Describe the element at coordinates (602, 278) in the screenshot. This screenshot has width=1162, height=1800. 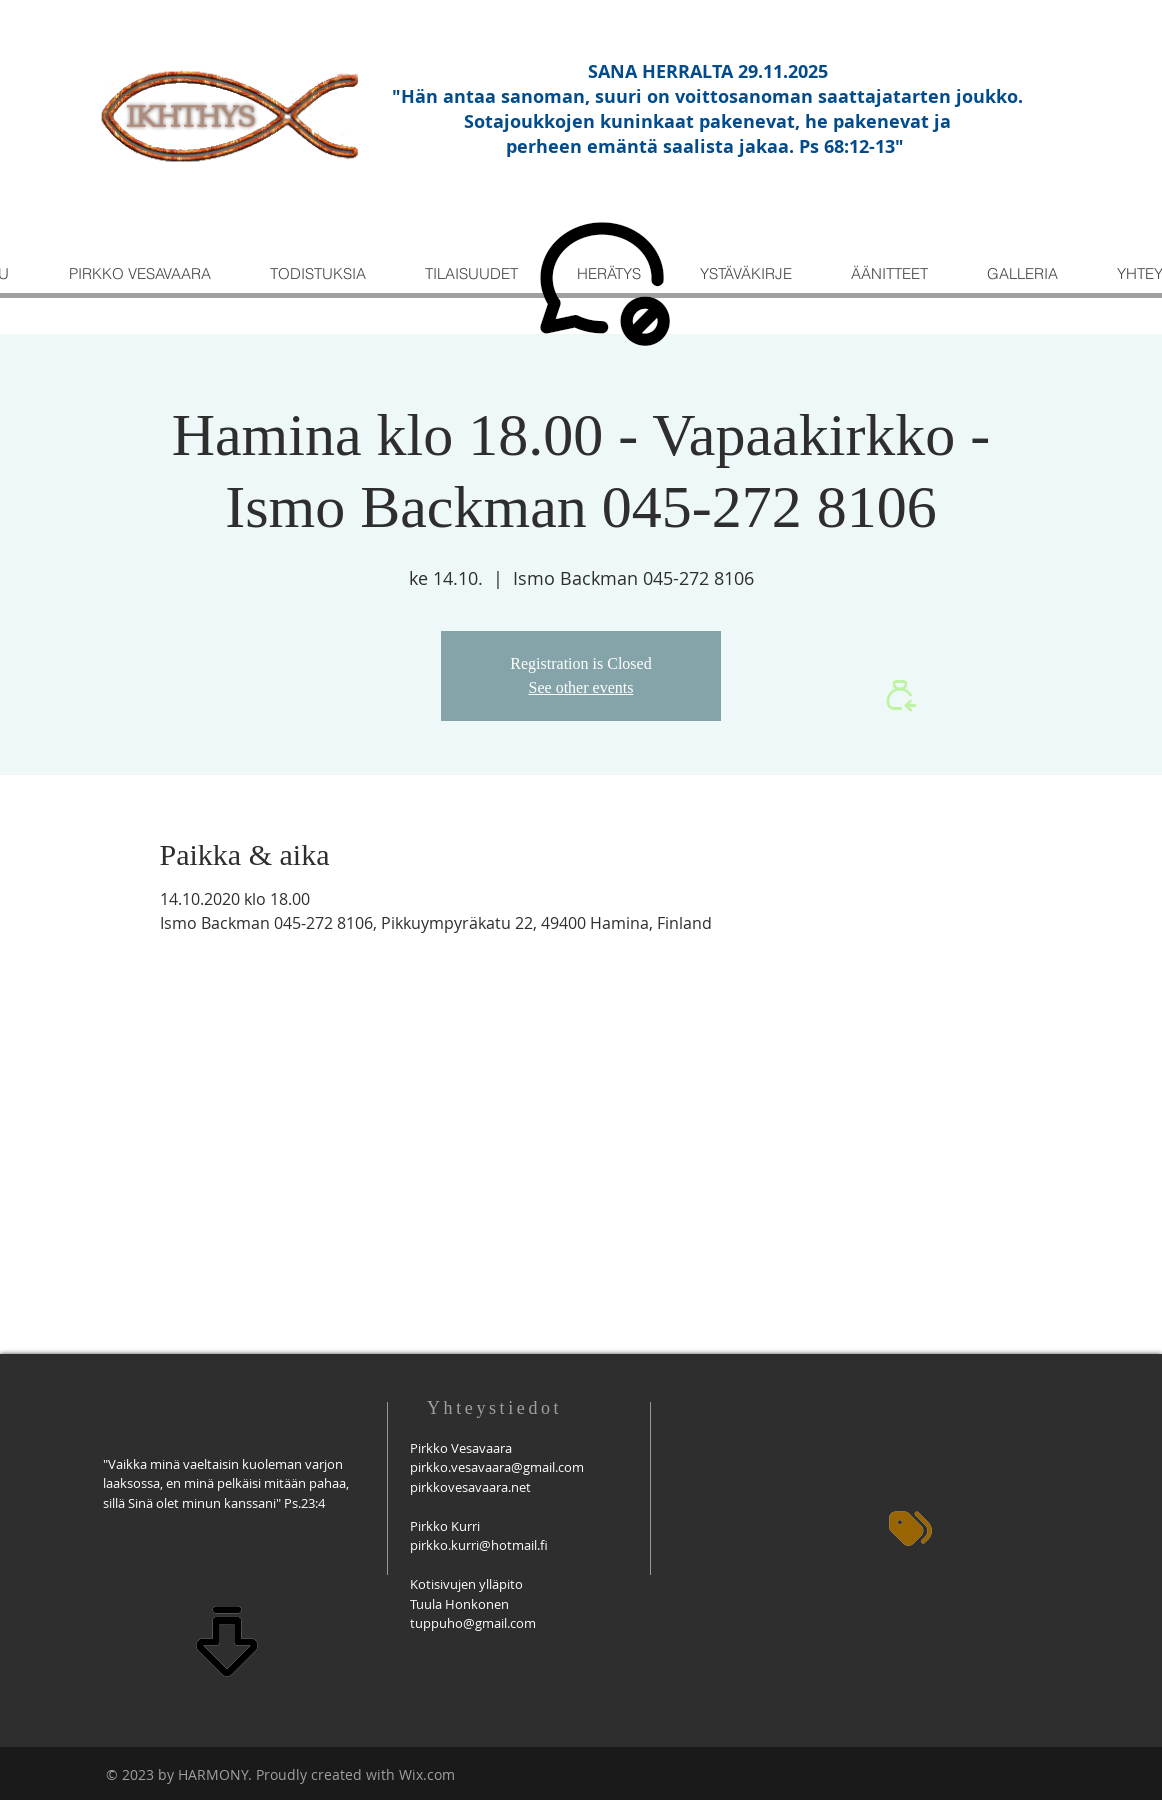
I see `cancel or block a conversation` at that location.